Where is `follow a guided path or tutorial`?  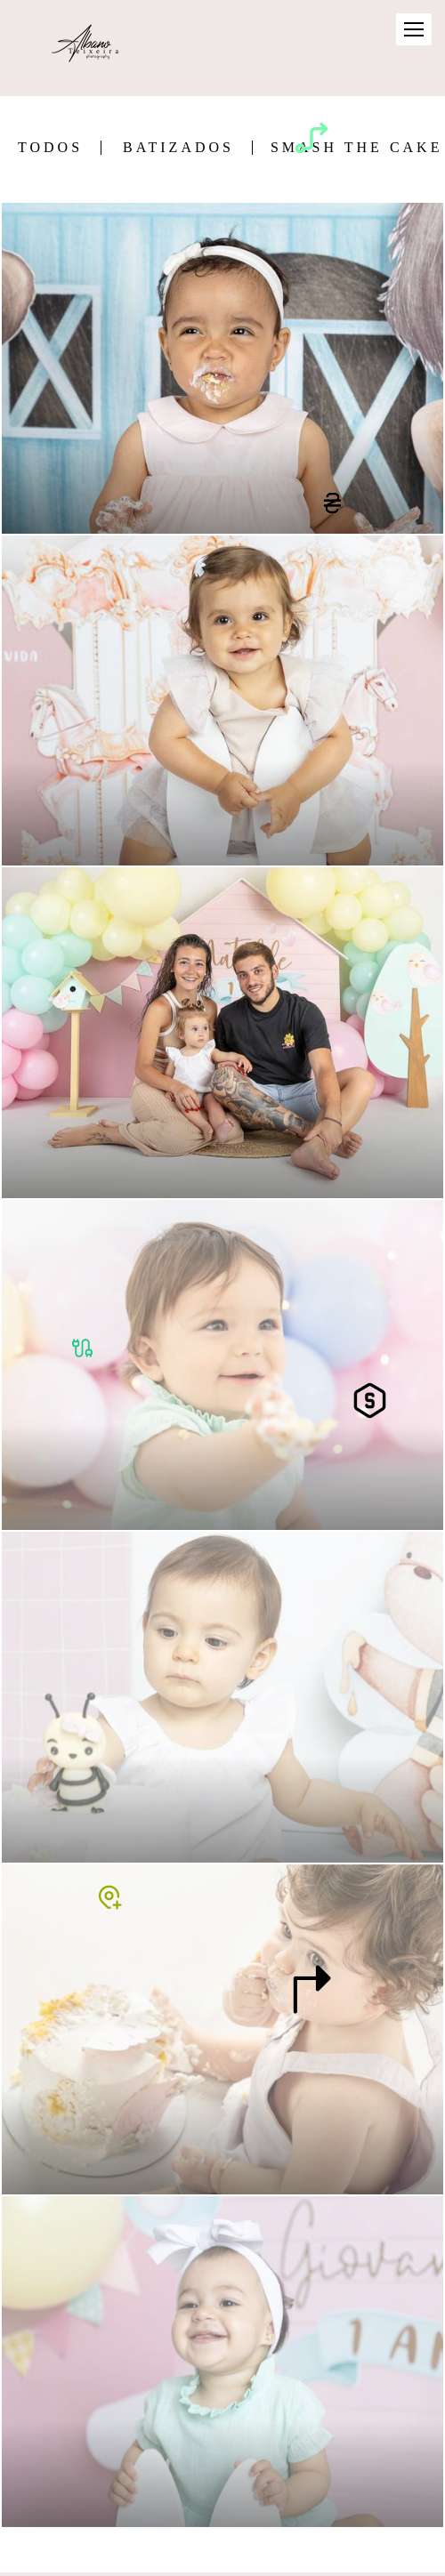
follow a guided path or tutorial is located at coordinates (312, 137).